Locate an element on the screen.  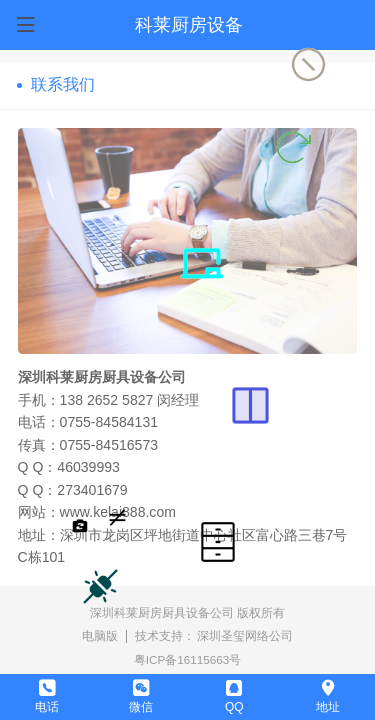
switch between front and rear camera is located at coordinates (80, 526).